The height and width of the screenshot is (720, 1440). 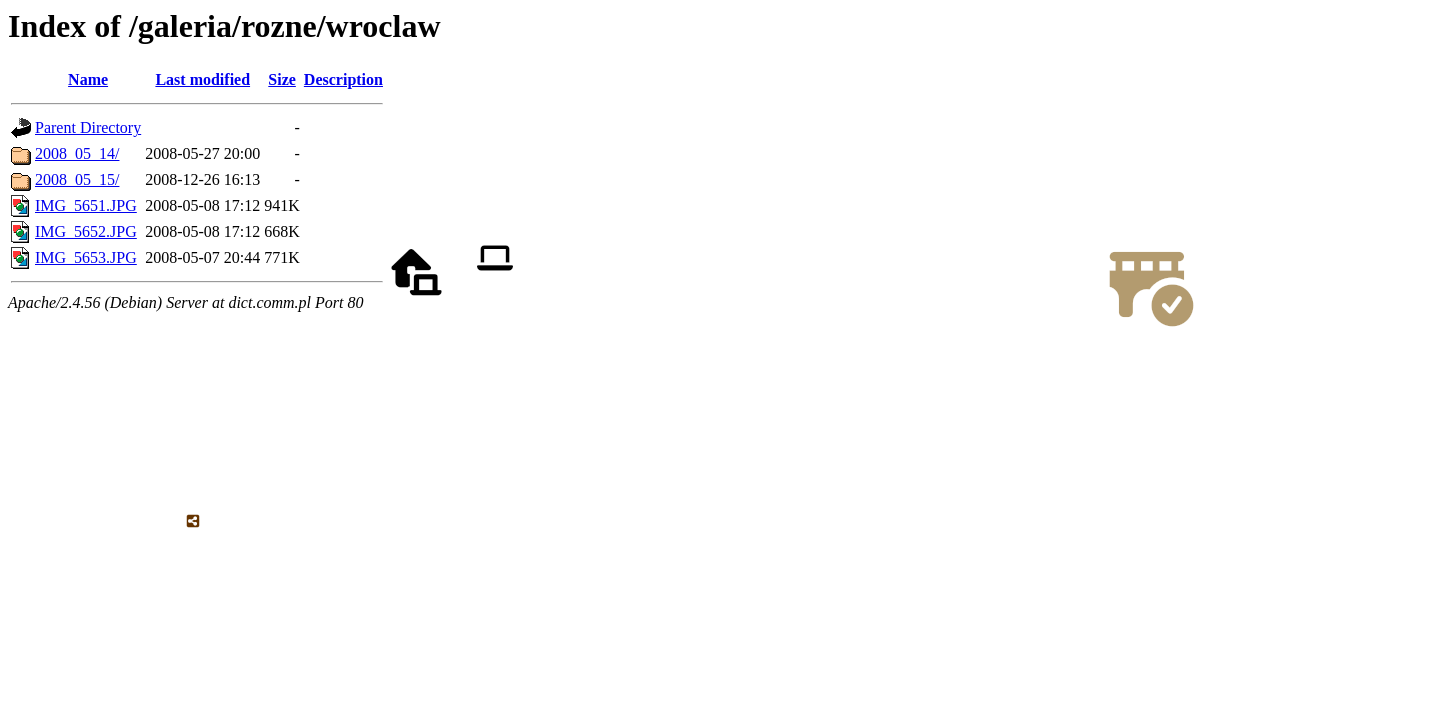 What do you see at coordinates (416, 271) in the screenshot?
I see `work from home or remote work mode` at bounding box center [416, 271].